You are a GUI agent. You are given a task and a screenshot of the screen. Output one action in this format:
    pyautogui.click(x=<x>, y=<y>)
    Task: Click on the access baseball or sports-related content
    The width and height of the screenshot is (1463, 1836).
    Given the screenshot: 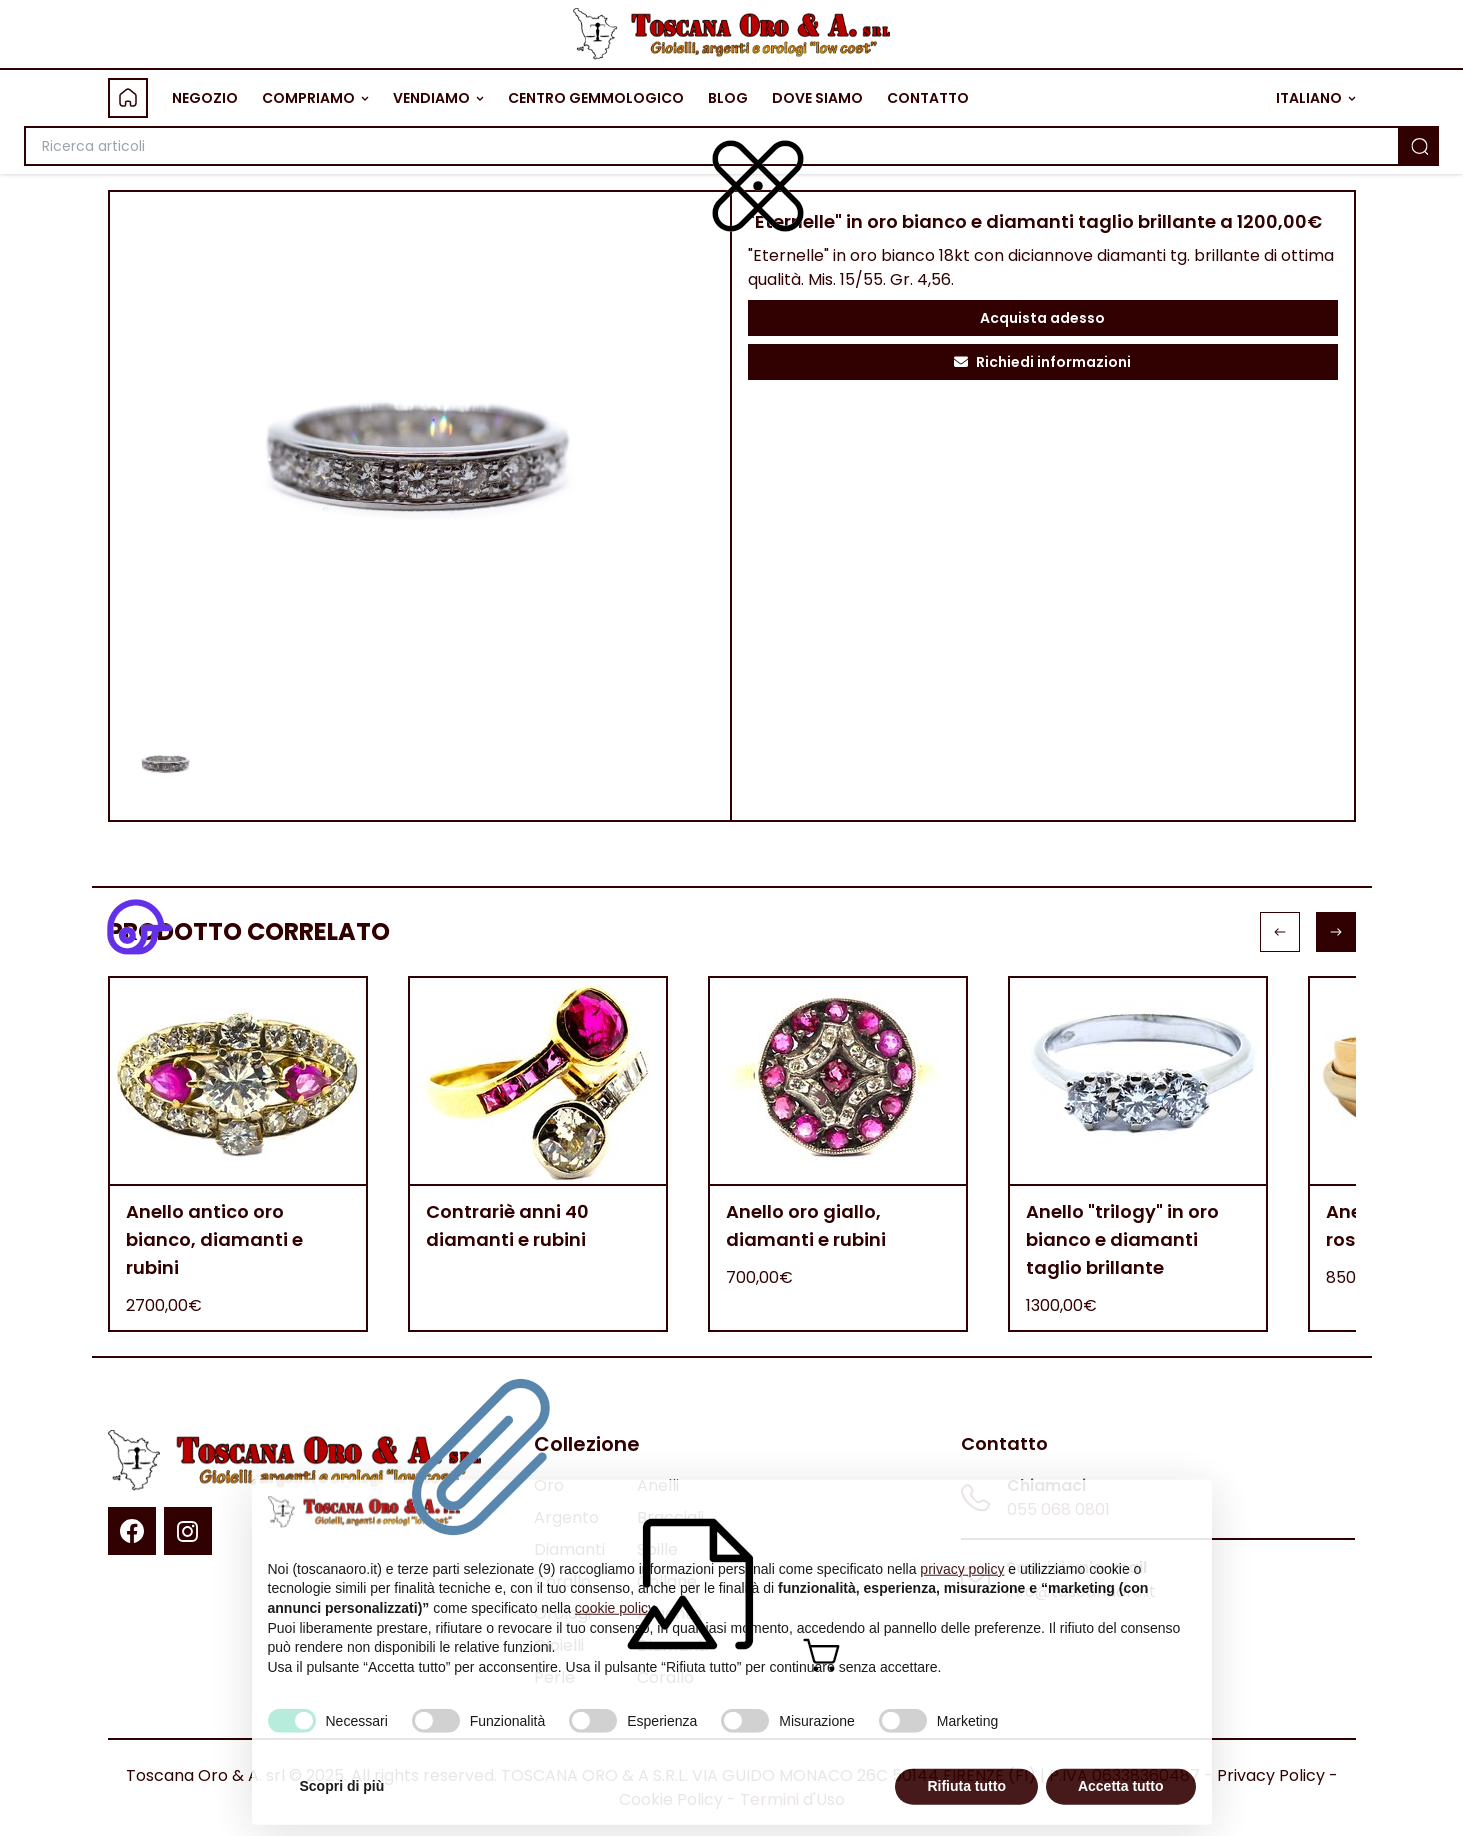 What is the action you would take?
    pyautogui.click(x=138, y=928)
    